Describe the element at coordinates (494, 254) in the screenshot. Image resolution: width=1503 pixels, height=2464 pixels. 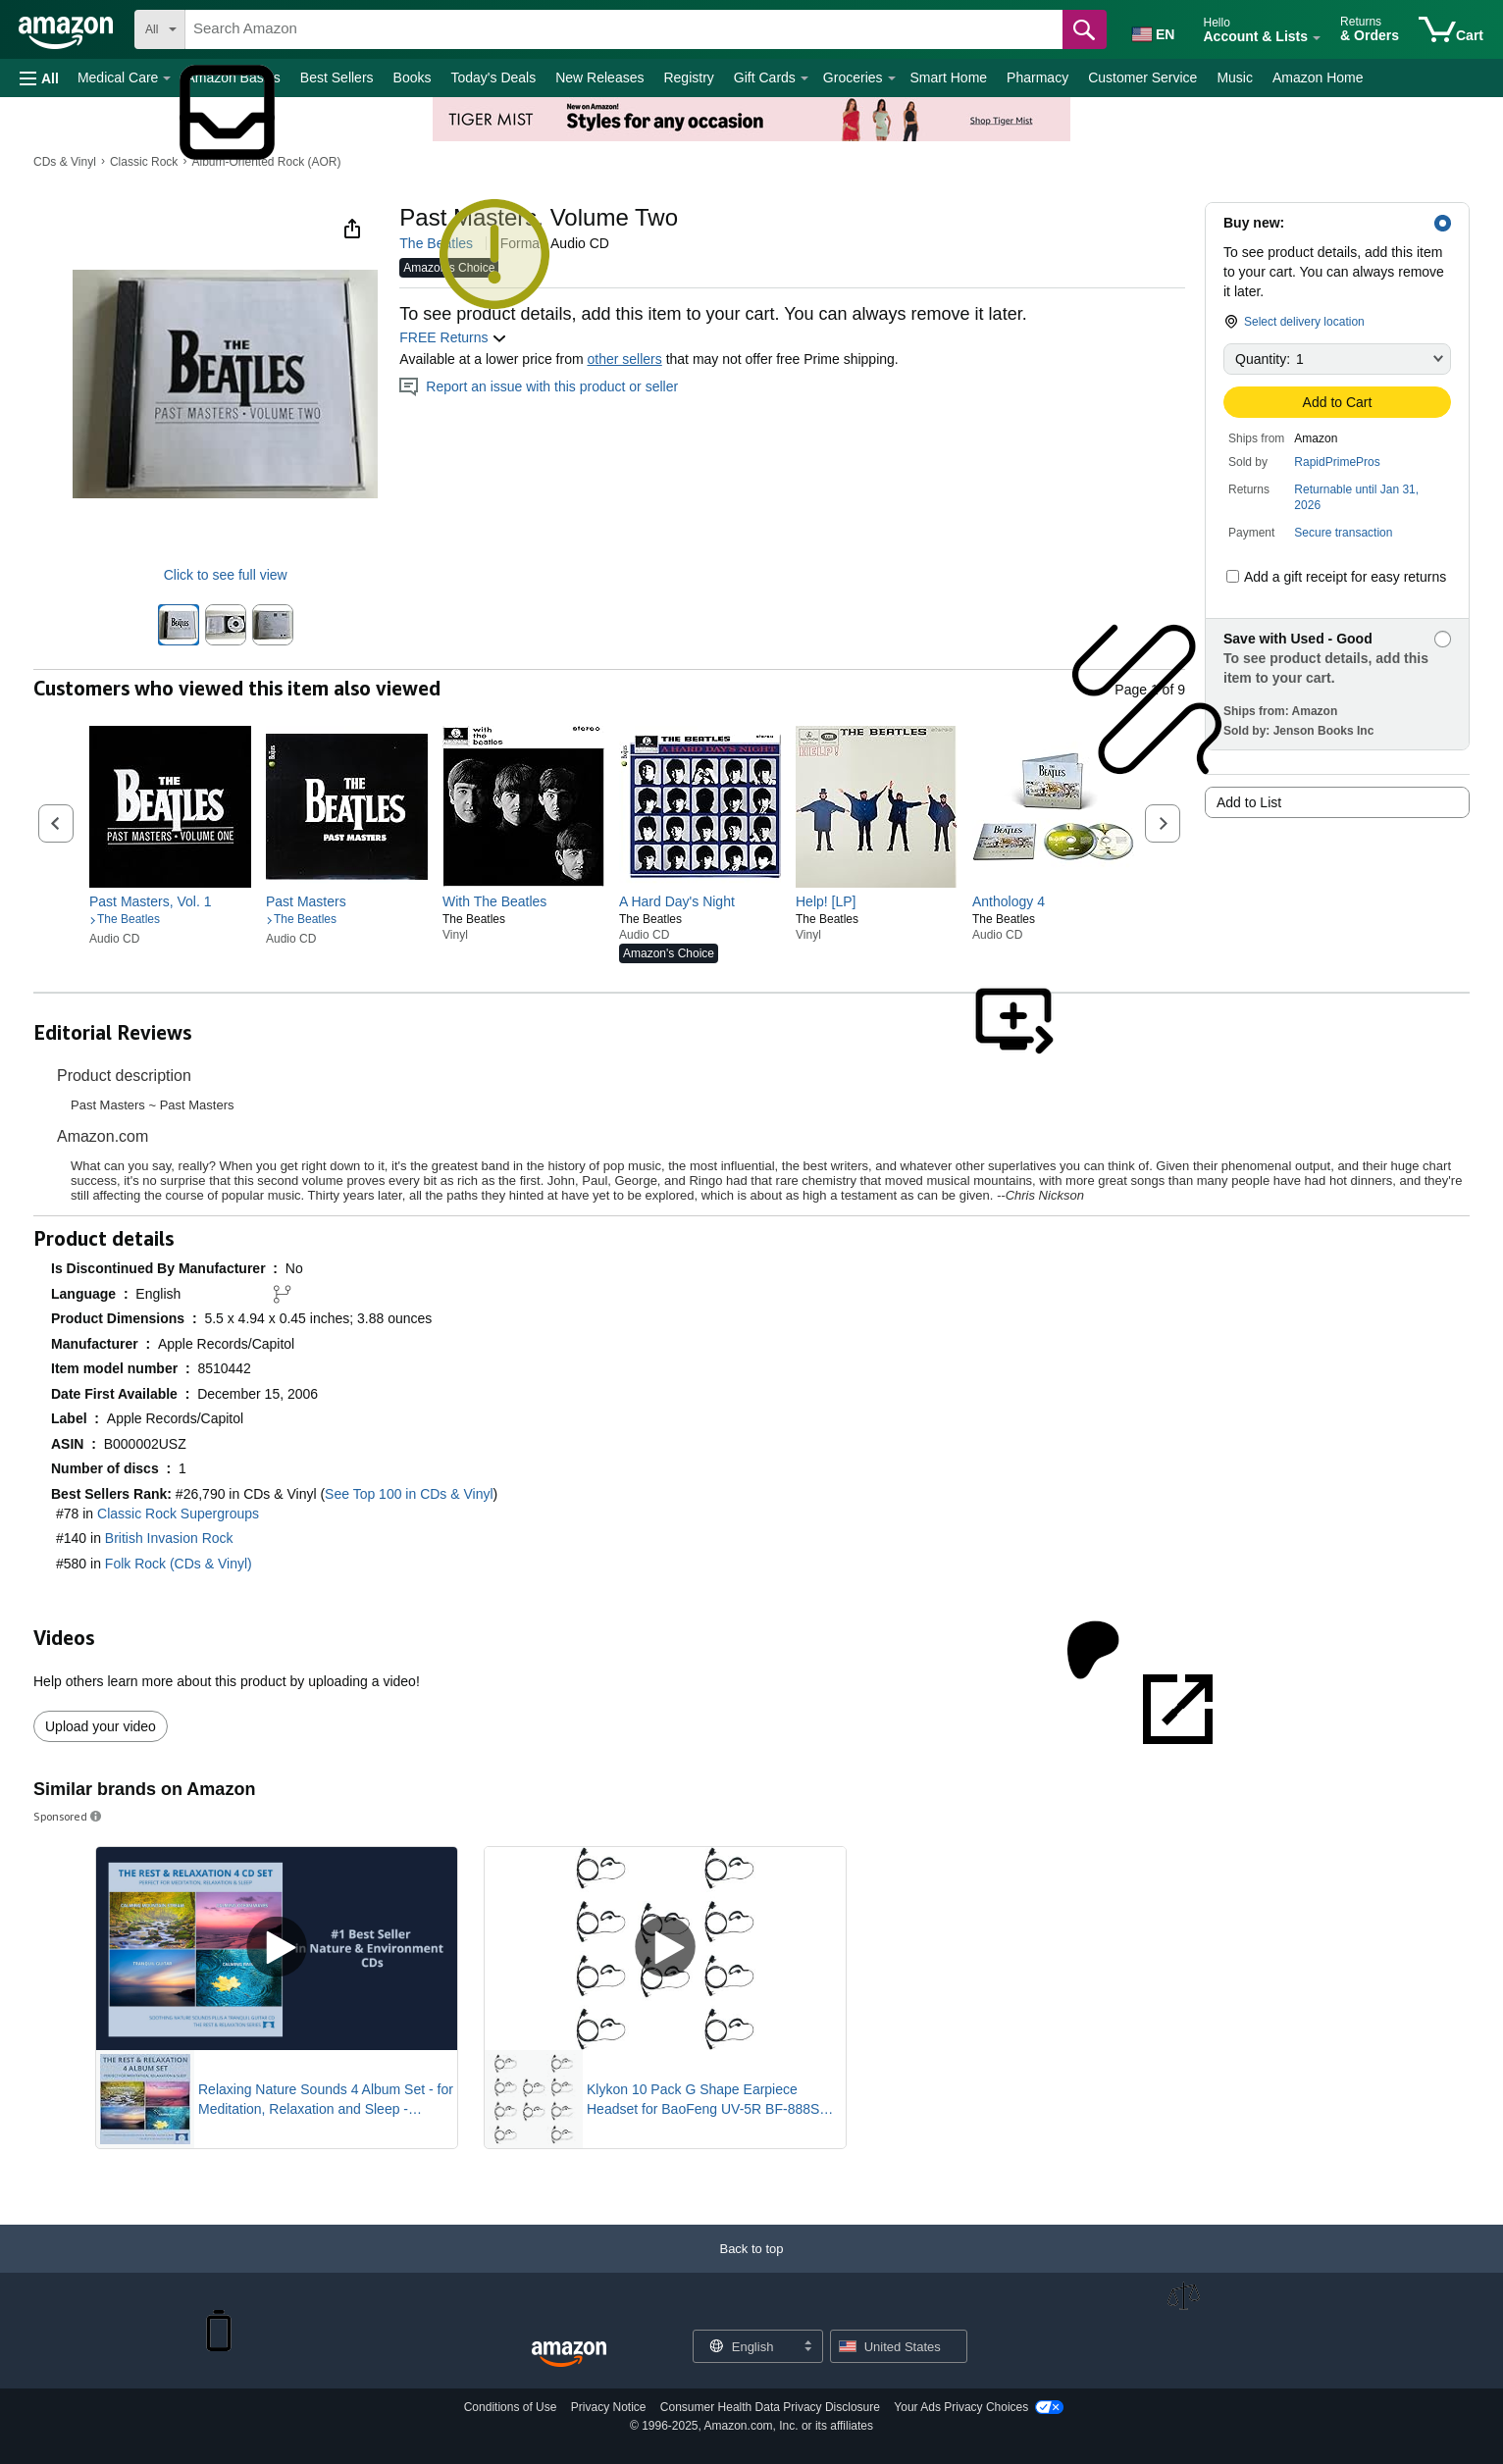
I see `indicates a warning or caution state` at that location.